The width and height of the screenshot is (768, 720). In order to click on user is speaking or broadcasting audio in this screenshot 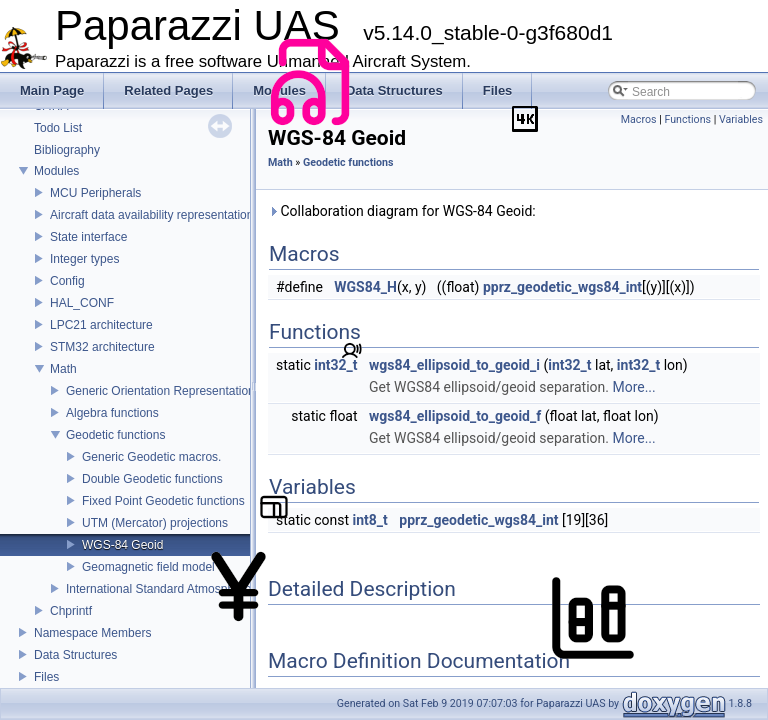, I will do `click(351, 350)`.